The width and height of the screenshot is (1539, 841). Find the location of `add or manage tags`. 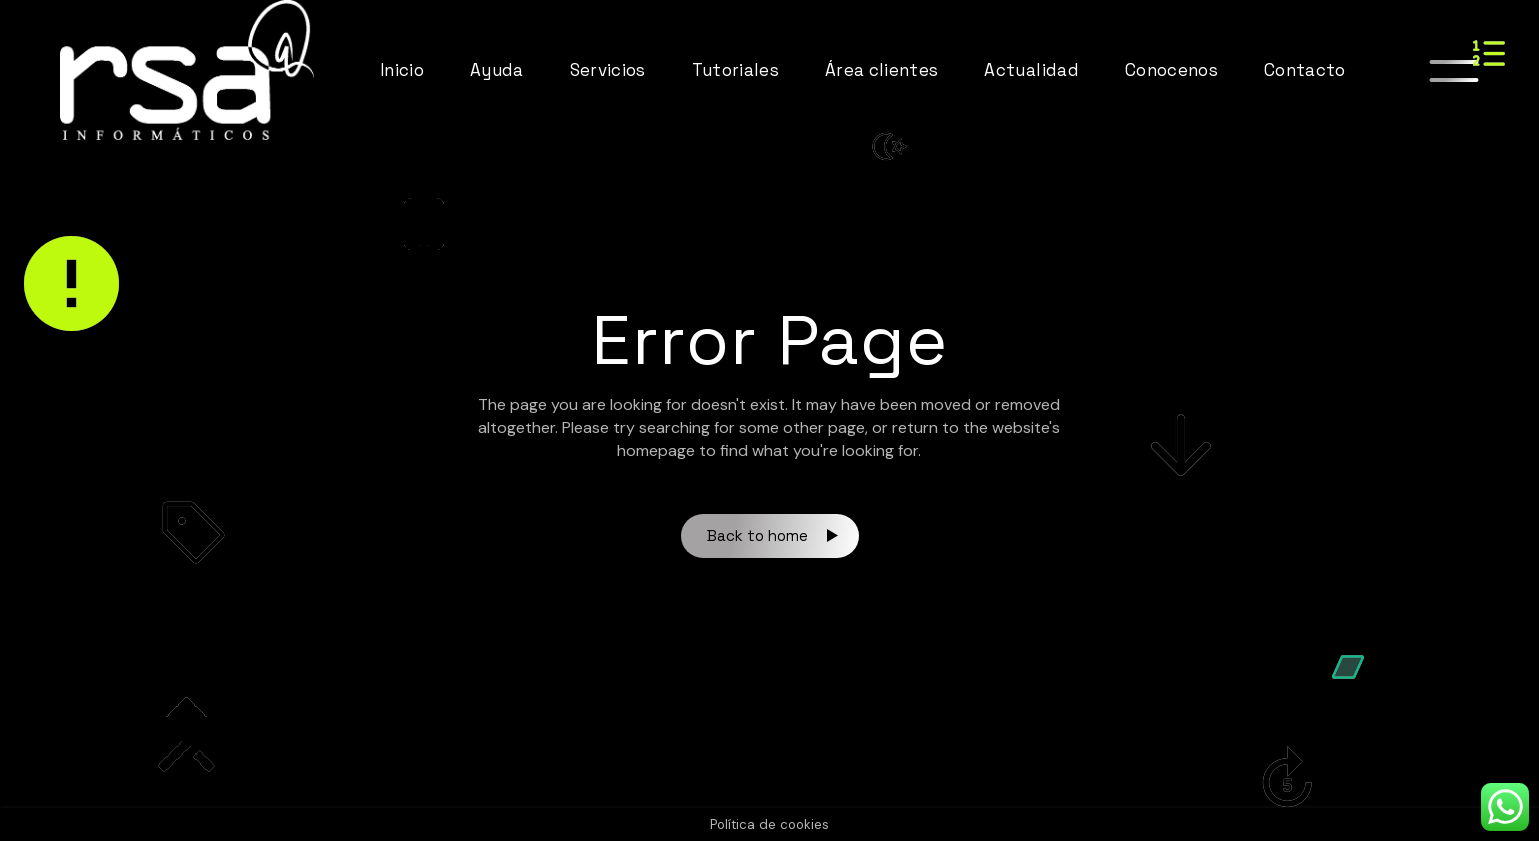

add or manage tags is located at coordinates (194, 533).